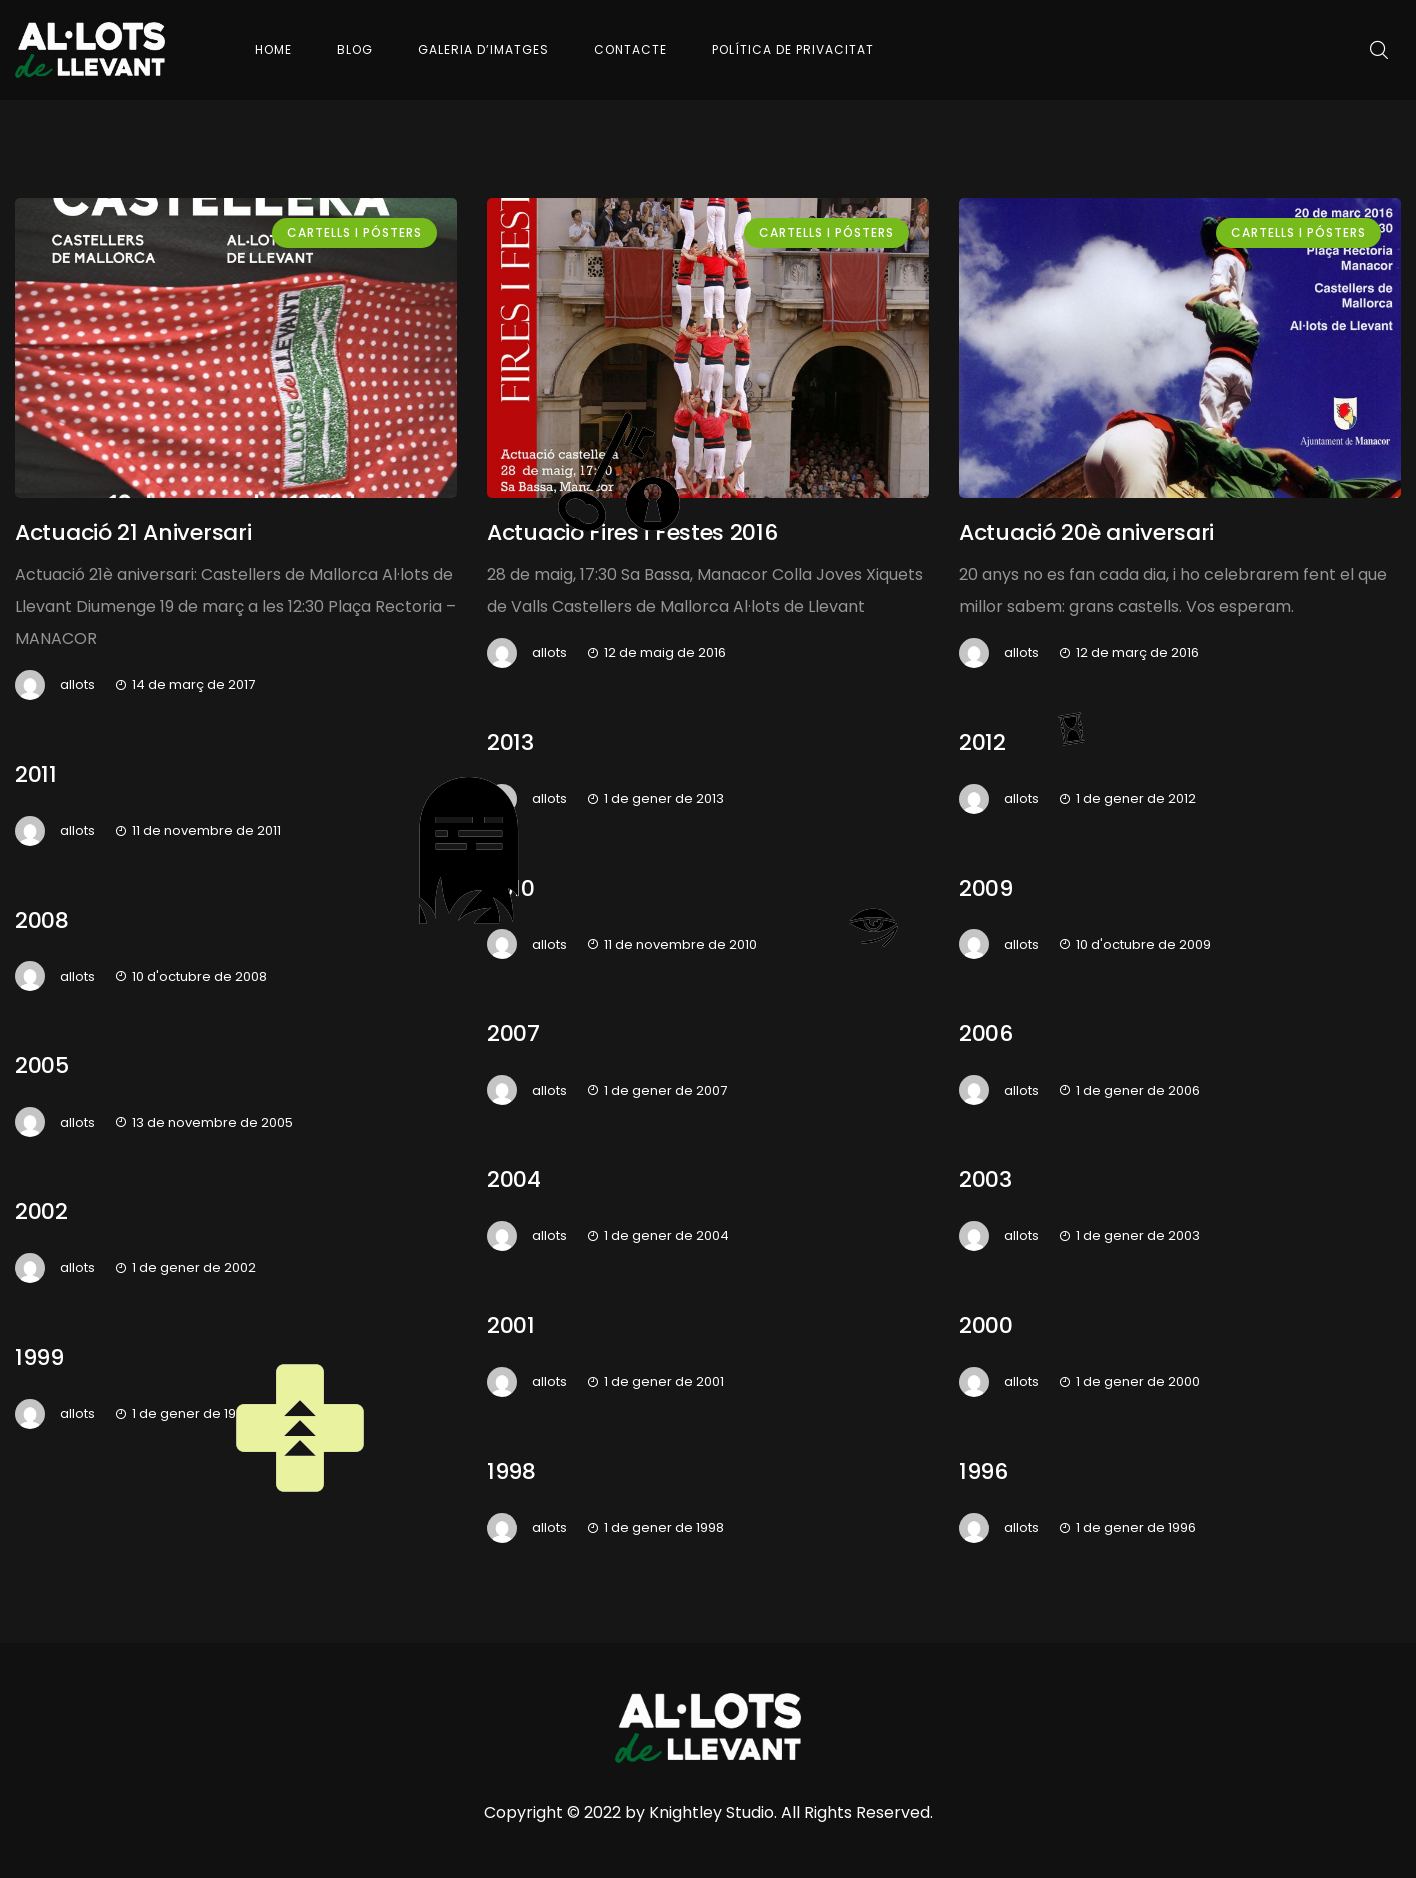  What do you see at coordinates (469, 852) in the screenshot?
I see `indicates a deceased character or game over state` at bounding box center [469, 852].